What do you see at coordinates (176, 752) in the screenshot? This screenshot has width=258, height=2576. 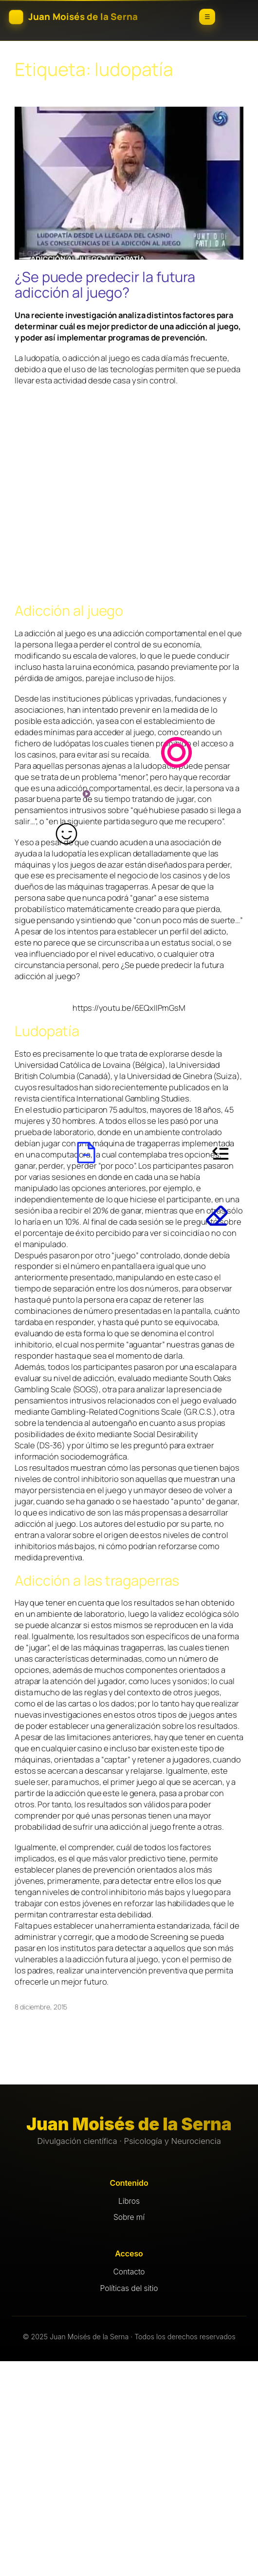 I see `start recording audio or video` at bounding box center [176, 752].